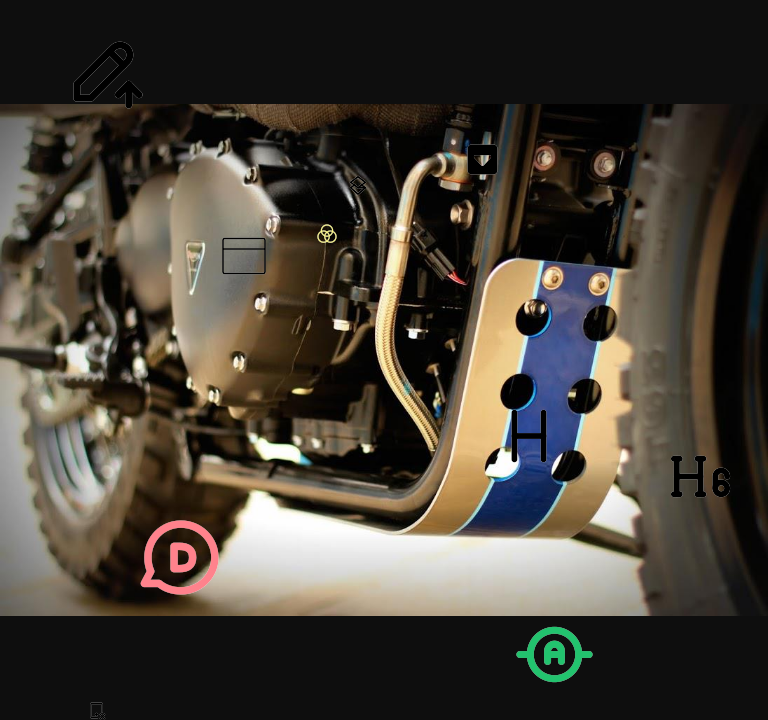 Image resolution: width=768 pixels, height=720 pixels. What do you see at coordinates (96, 710) in the screenshot?
I see `disconnect or remove tablet device` at bounding box center [96, 710].